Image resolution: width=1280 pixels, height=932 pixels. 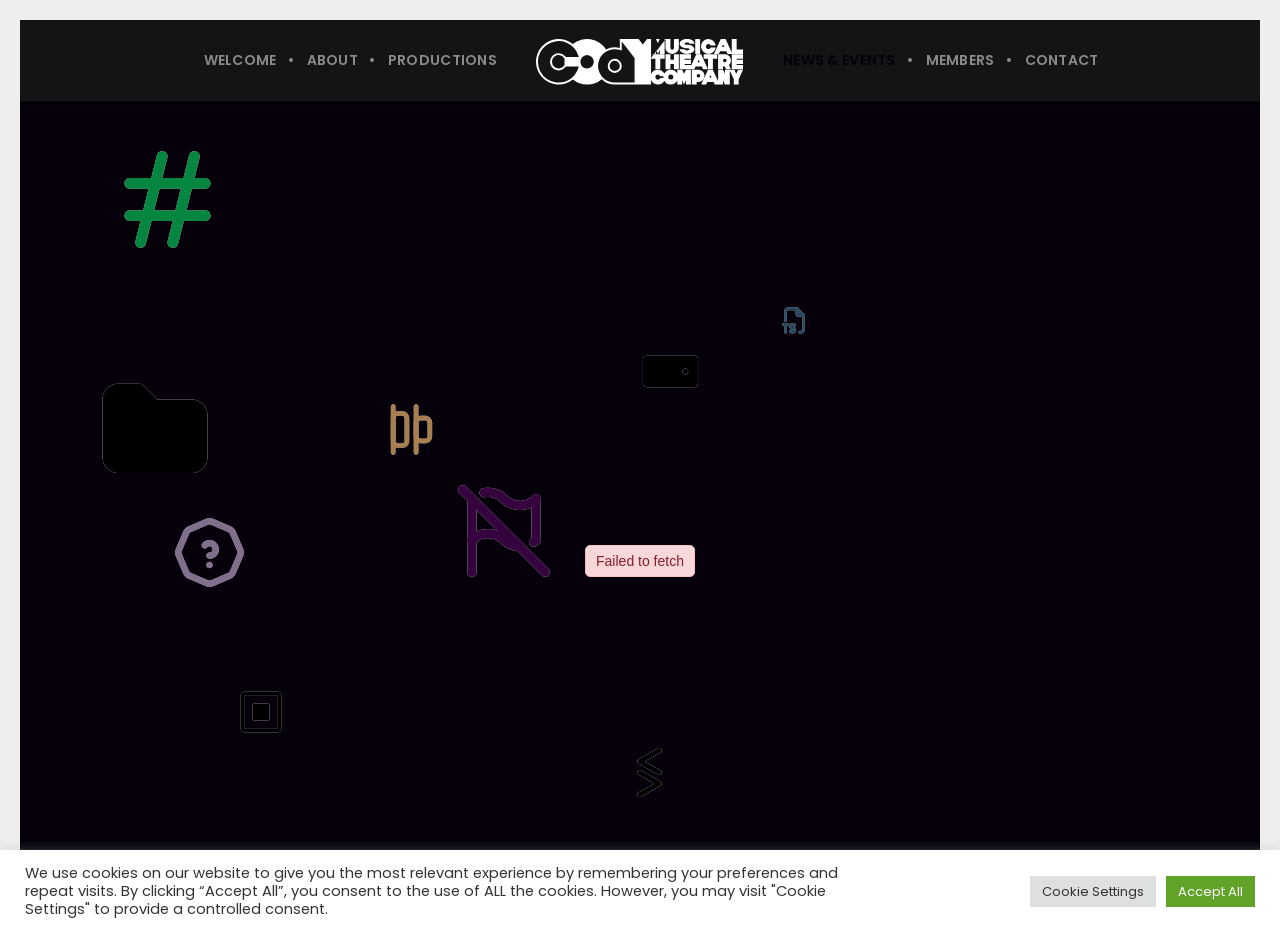 What do you see at coordinates (155, 431) in the screenshot?
I see `open file folder` at bounding box center [155, 431].